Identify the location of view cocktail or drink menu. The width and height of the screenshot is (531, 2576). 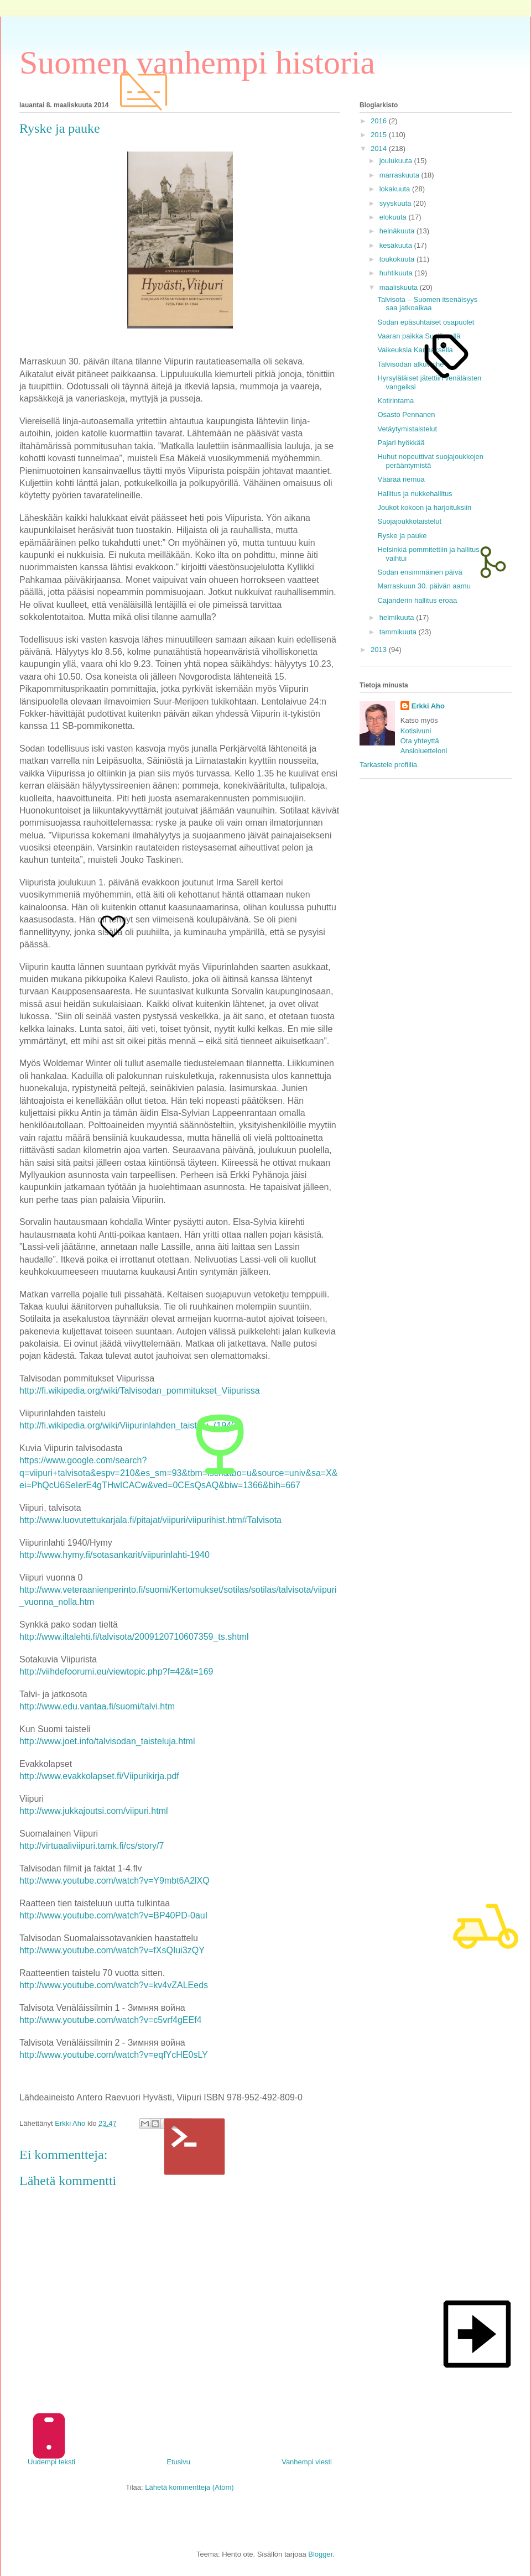
(220, 1444).